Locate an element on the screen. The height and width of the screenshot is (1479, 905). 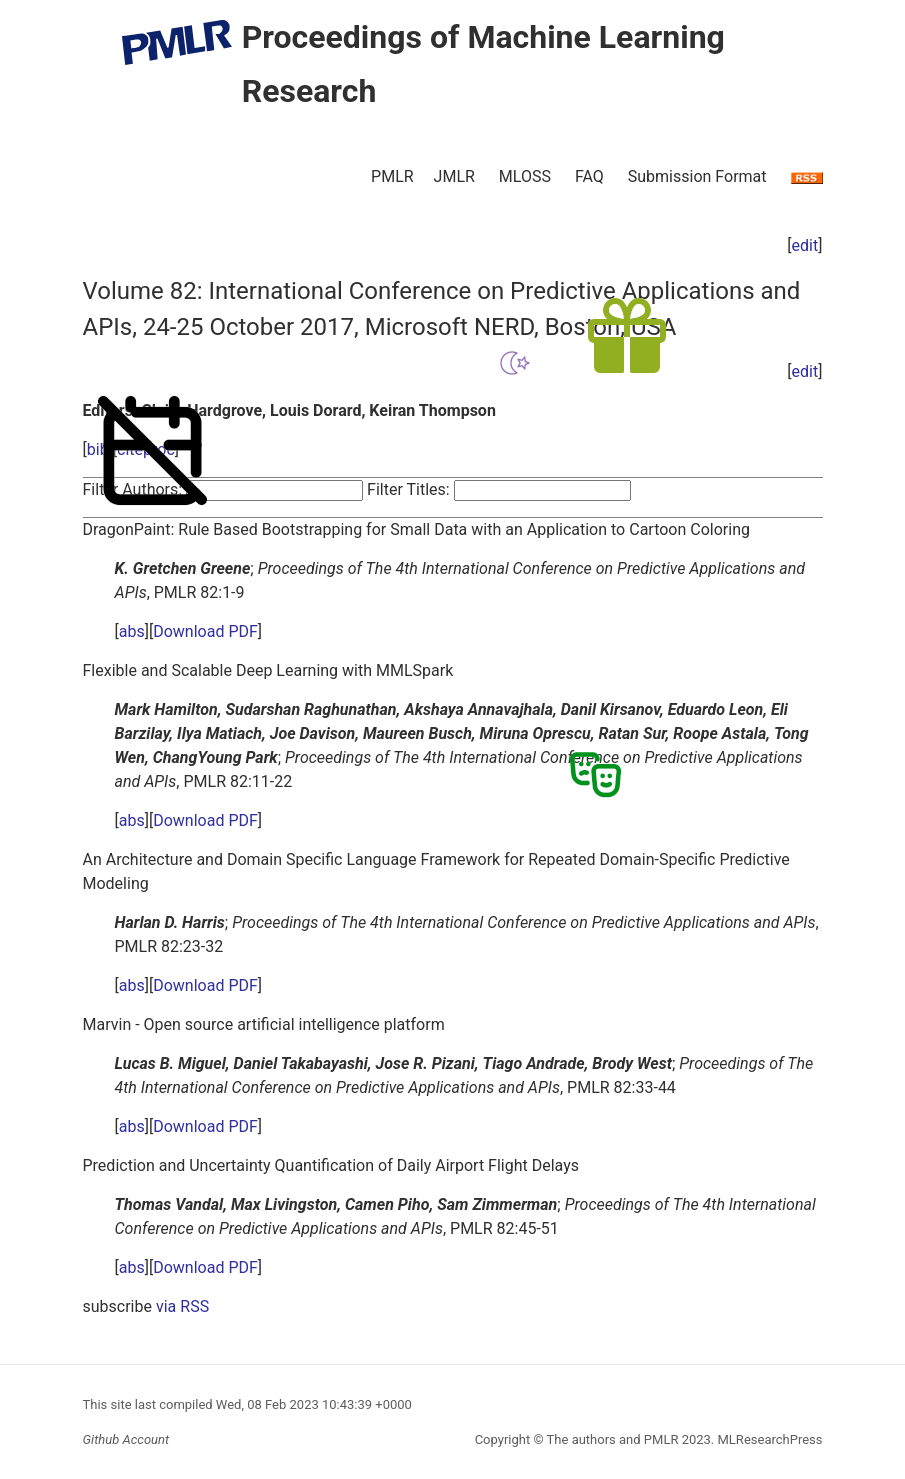
disable calendar or scheduling features is located at coordinates (152, 450).